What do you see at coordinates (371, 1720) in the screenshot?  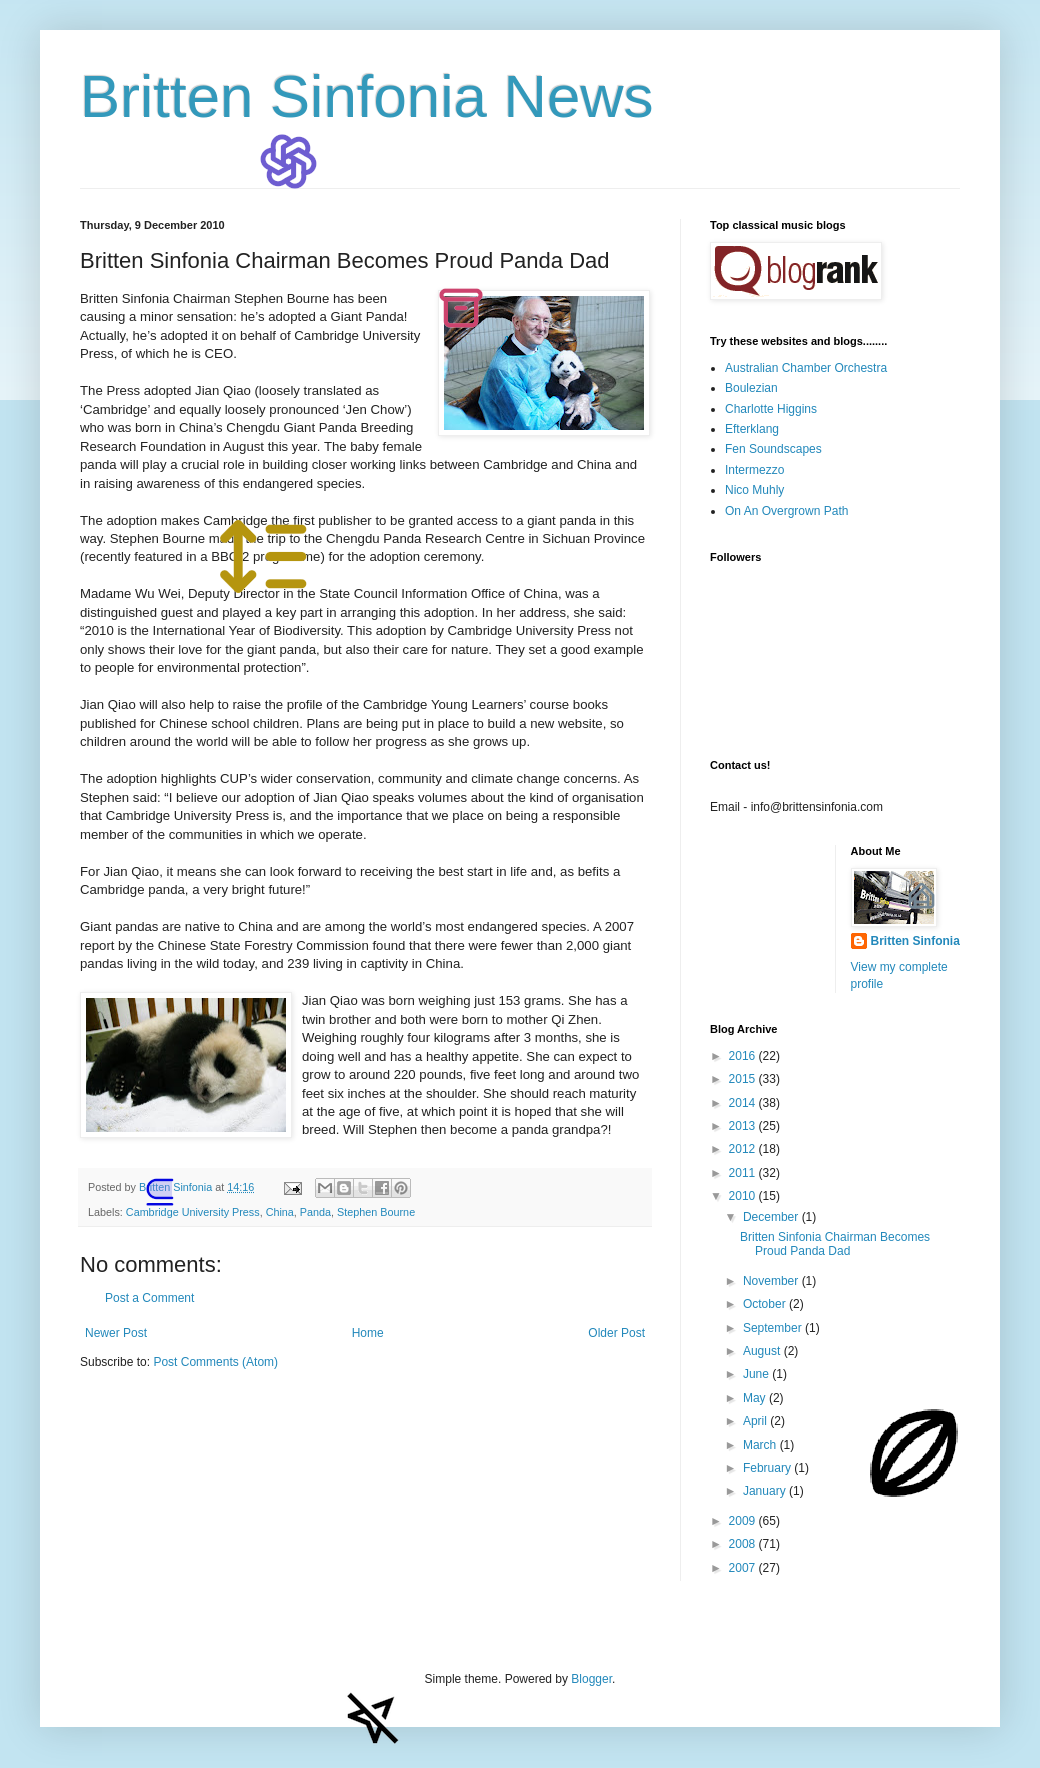 I see `location sharing is disabled` at bounding box center [371, 1720].